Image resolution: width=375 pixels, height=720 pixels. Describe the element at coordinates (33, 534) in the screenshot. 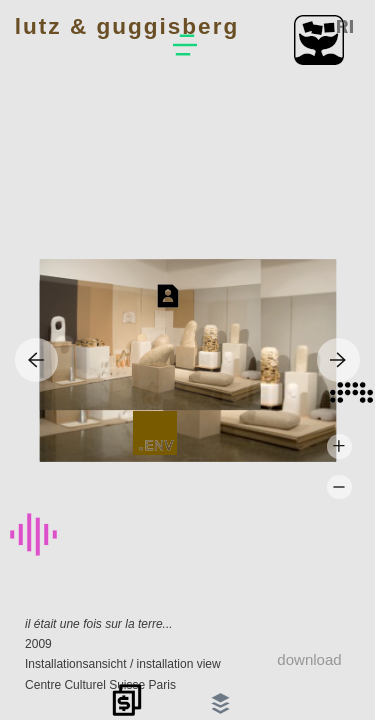

I see `voice recognition or audio waveform indicator` at that location.